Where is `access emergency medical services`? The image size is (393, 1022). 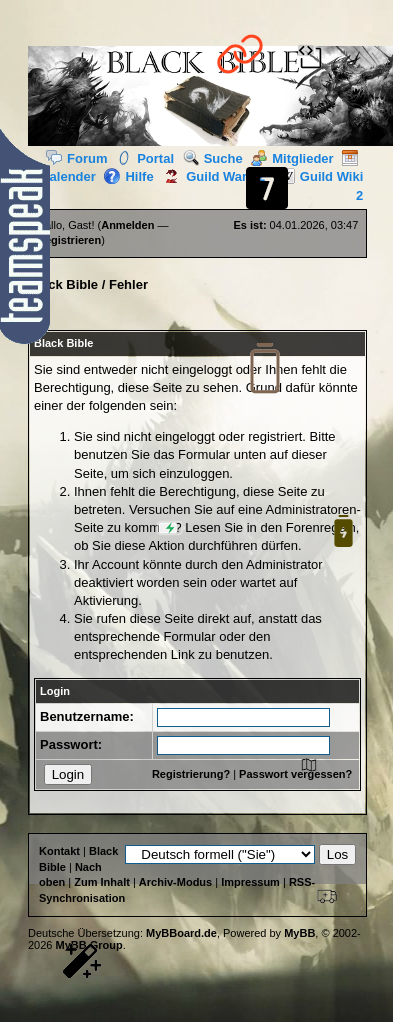
access emergency medical services is located at coordinates (326, 895).